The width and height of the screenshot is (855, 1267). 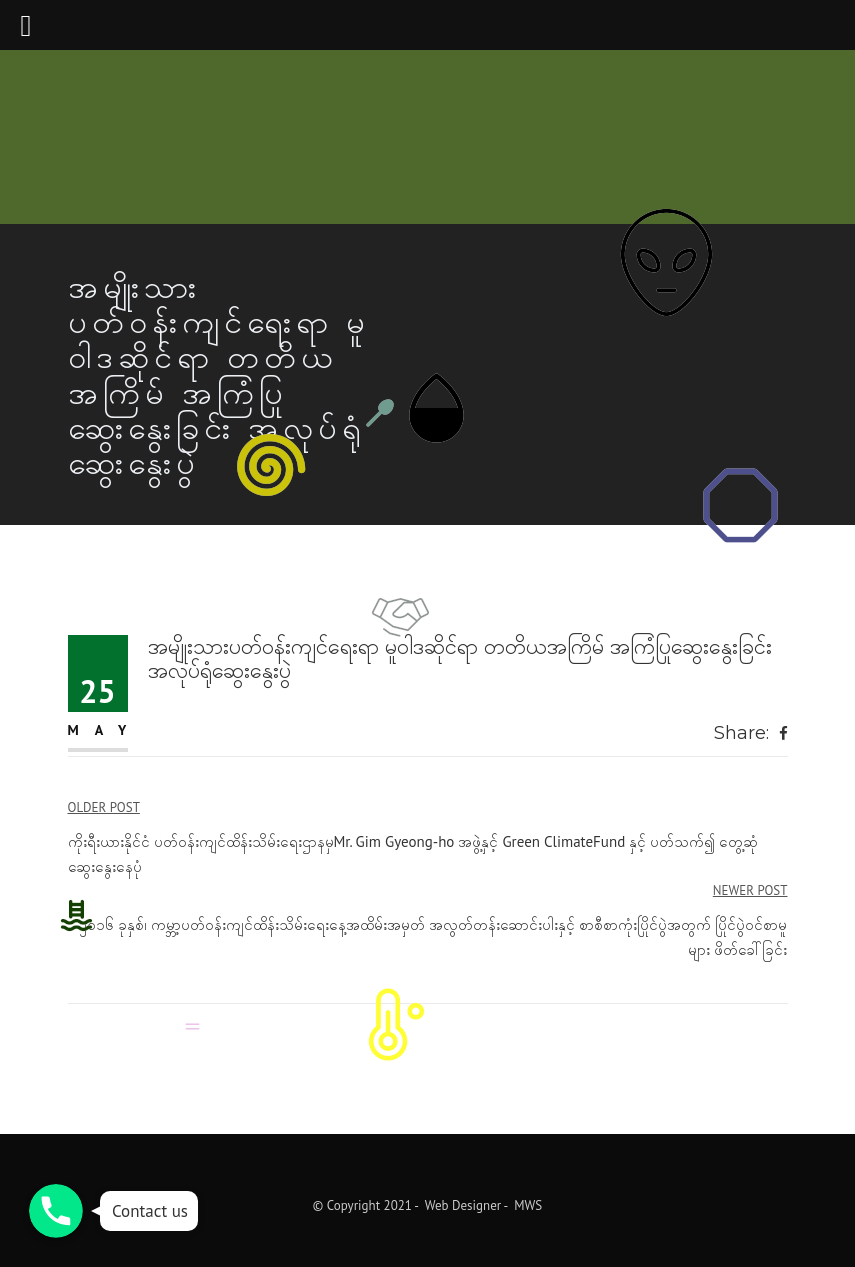 I want to click on indicates loading or processing in progress, so click(x=268, y=466).